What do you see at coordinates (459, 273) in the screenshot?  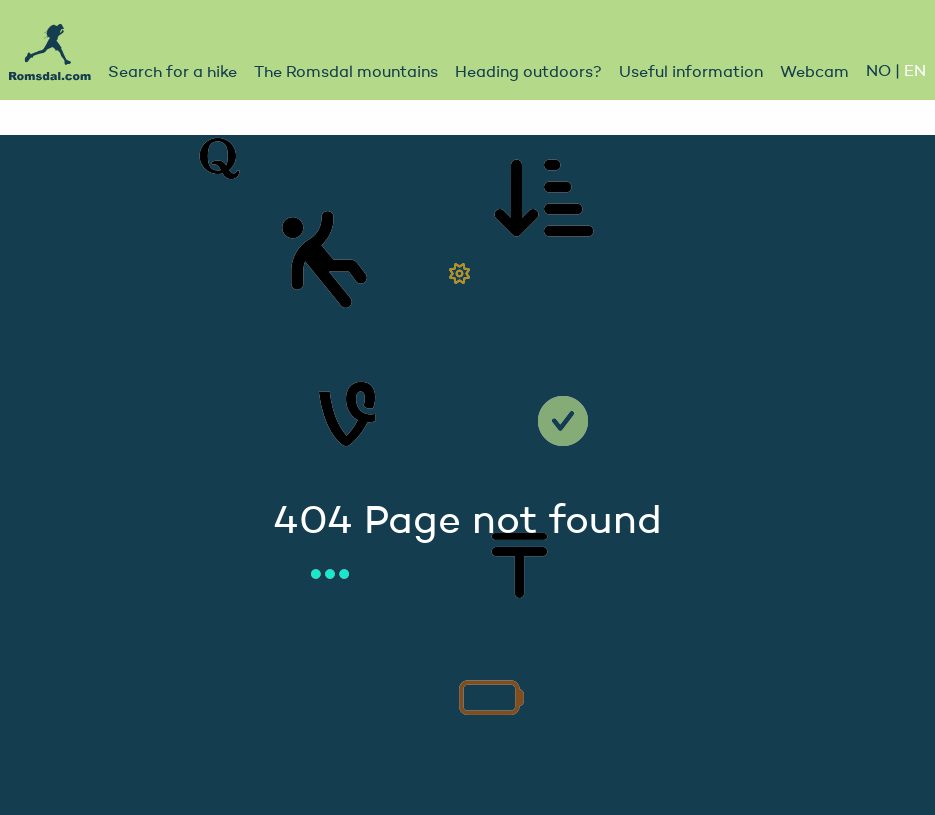 I see `toggle light mode or bright theme` at bounding box center [459, 273].